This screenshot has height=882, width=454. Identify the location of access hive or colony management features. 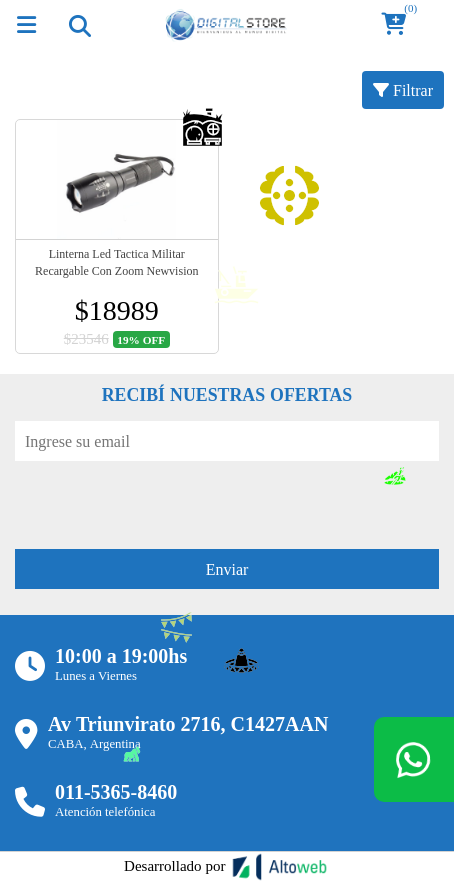
(289, 195).